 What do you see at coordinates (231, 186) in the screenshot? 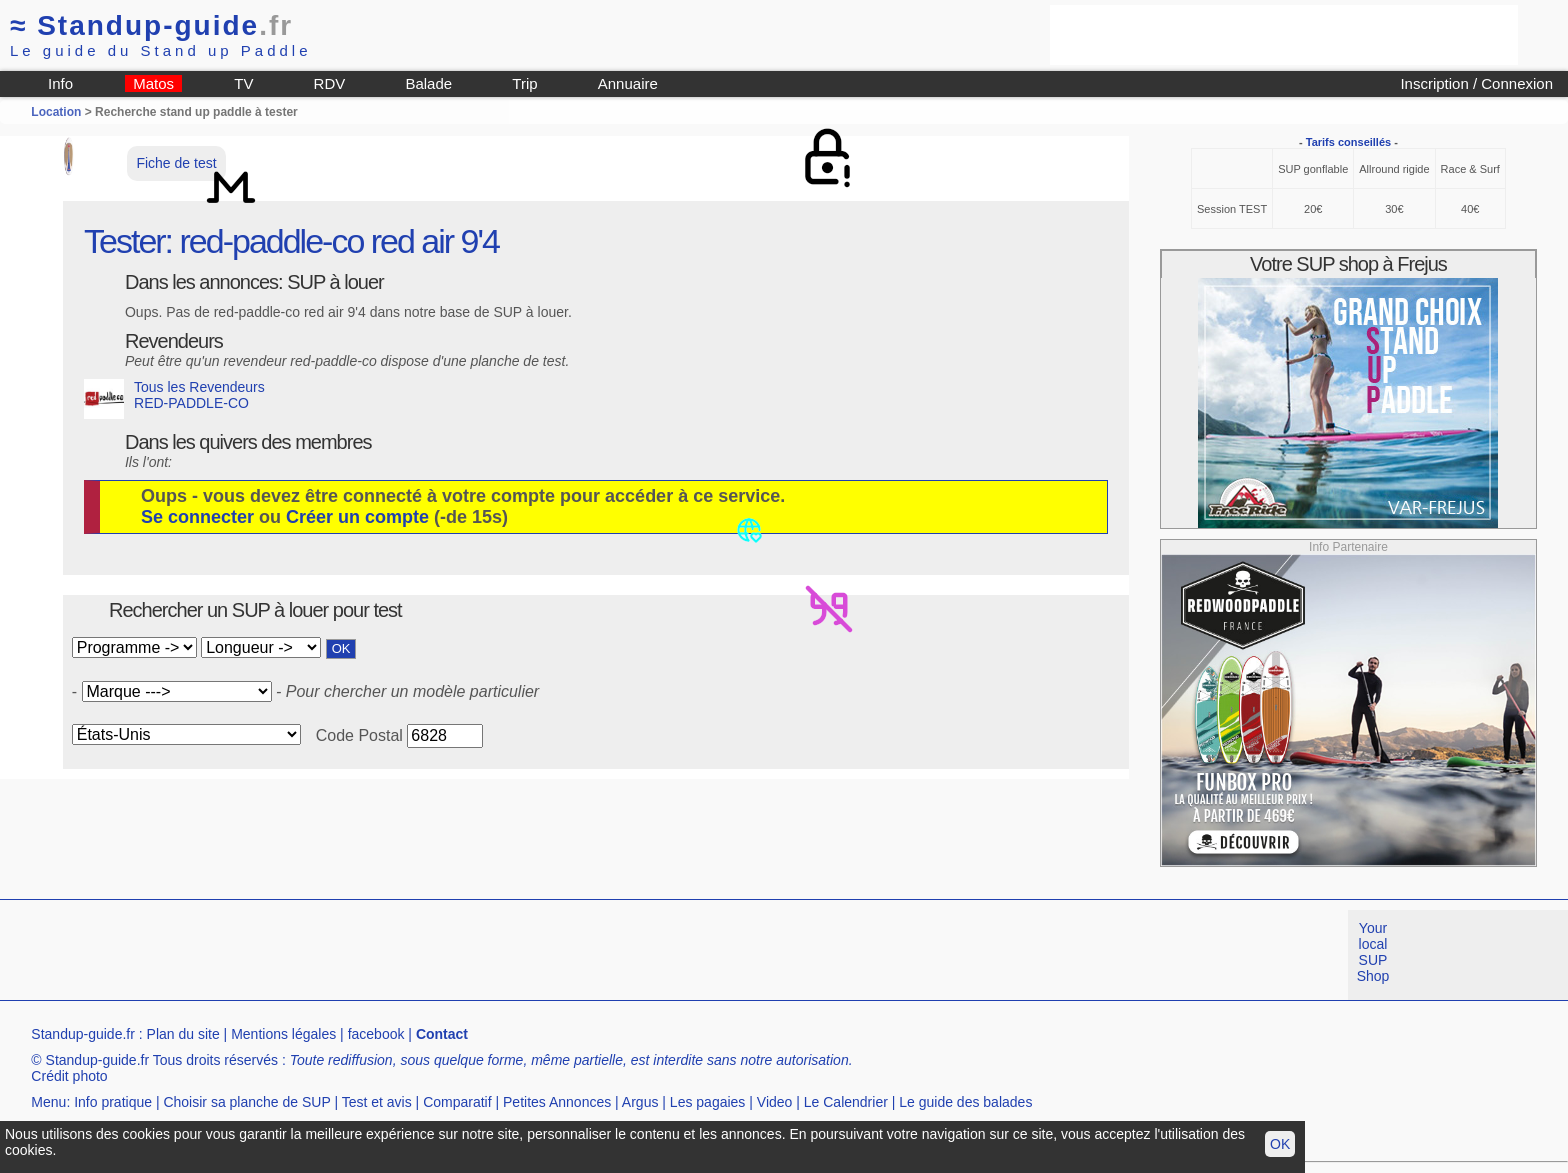
I see `view monero cryptocurrency balance` at bounding box center [231, 186].